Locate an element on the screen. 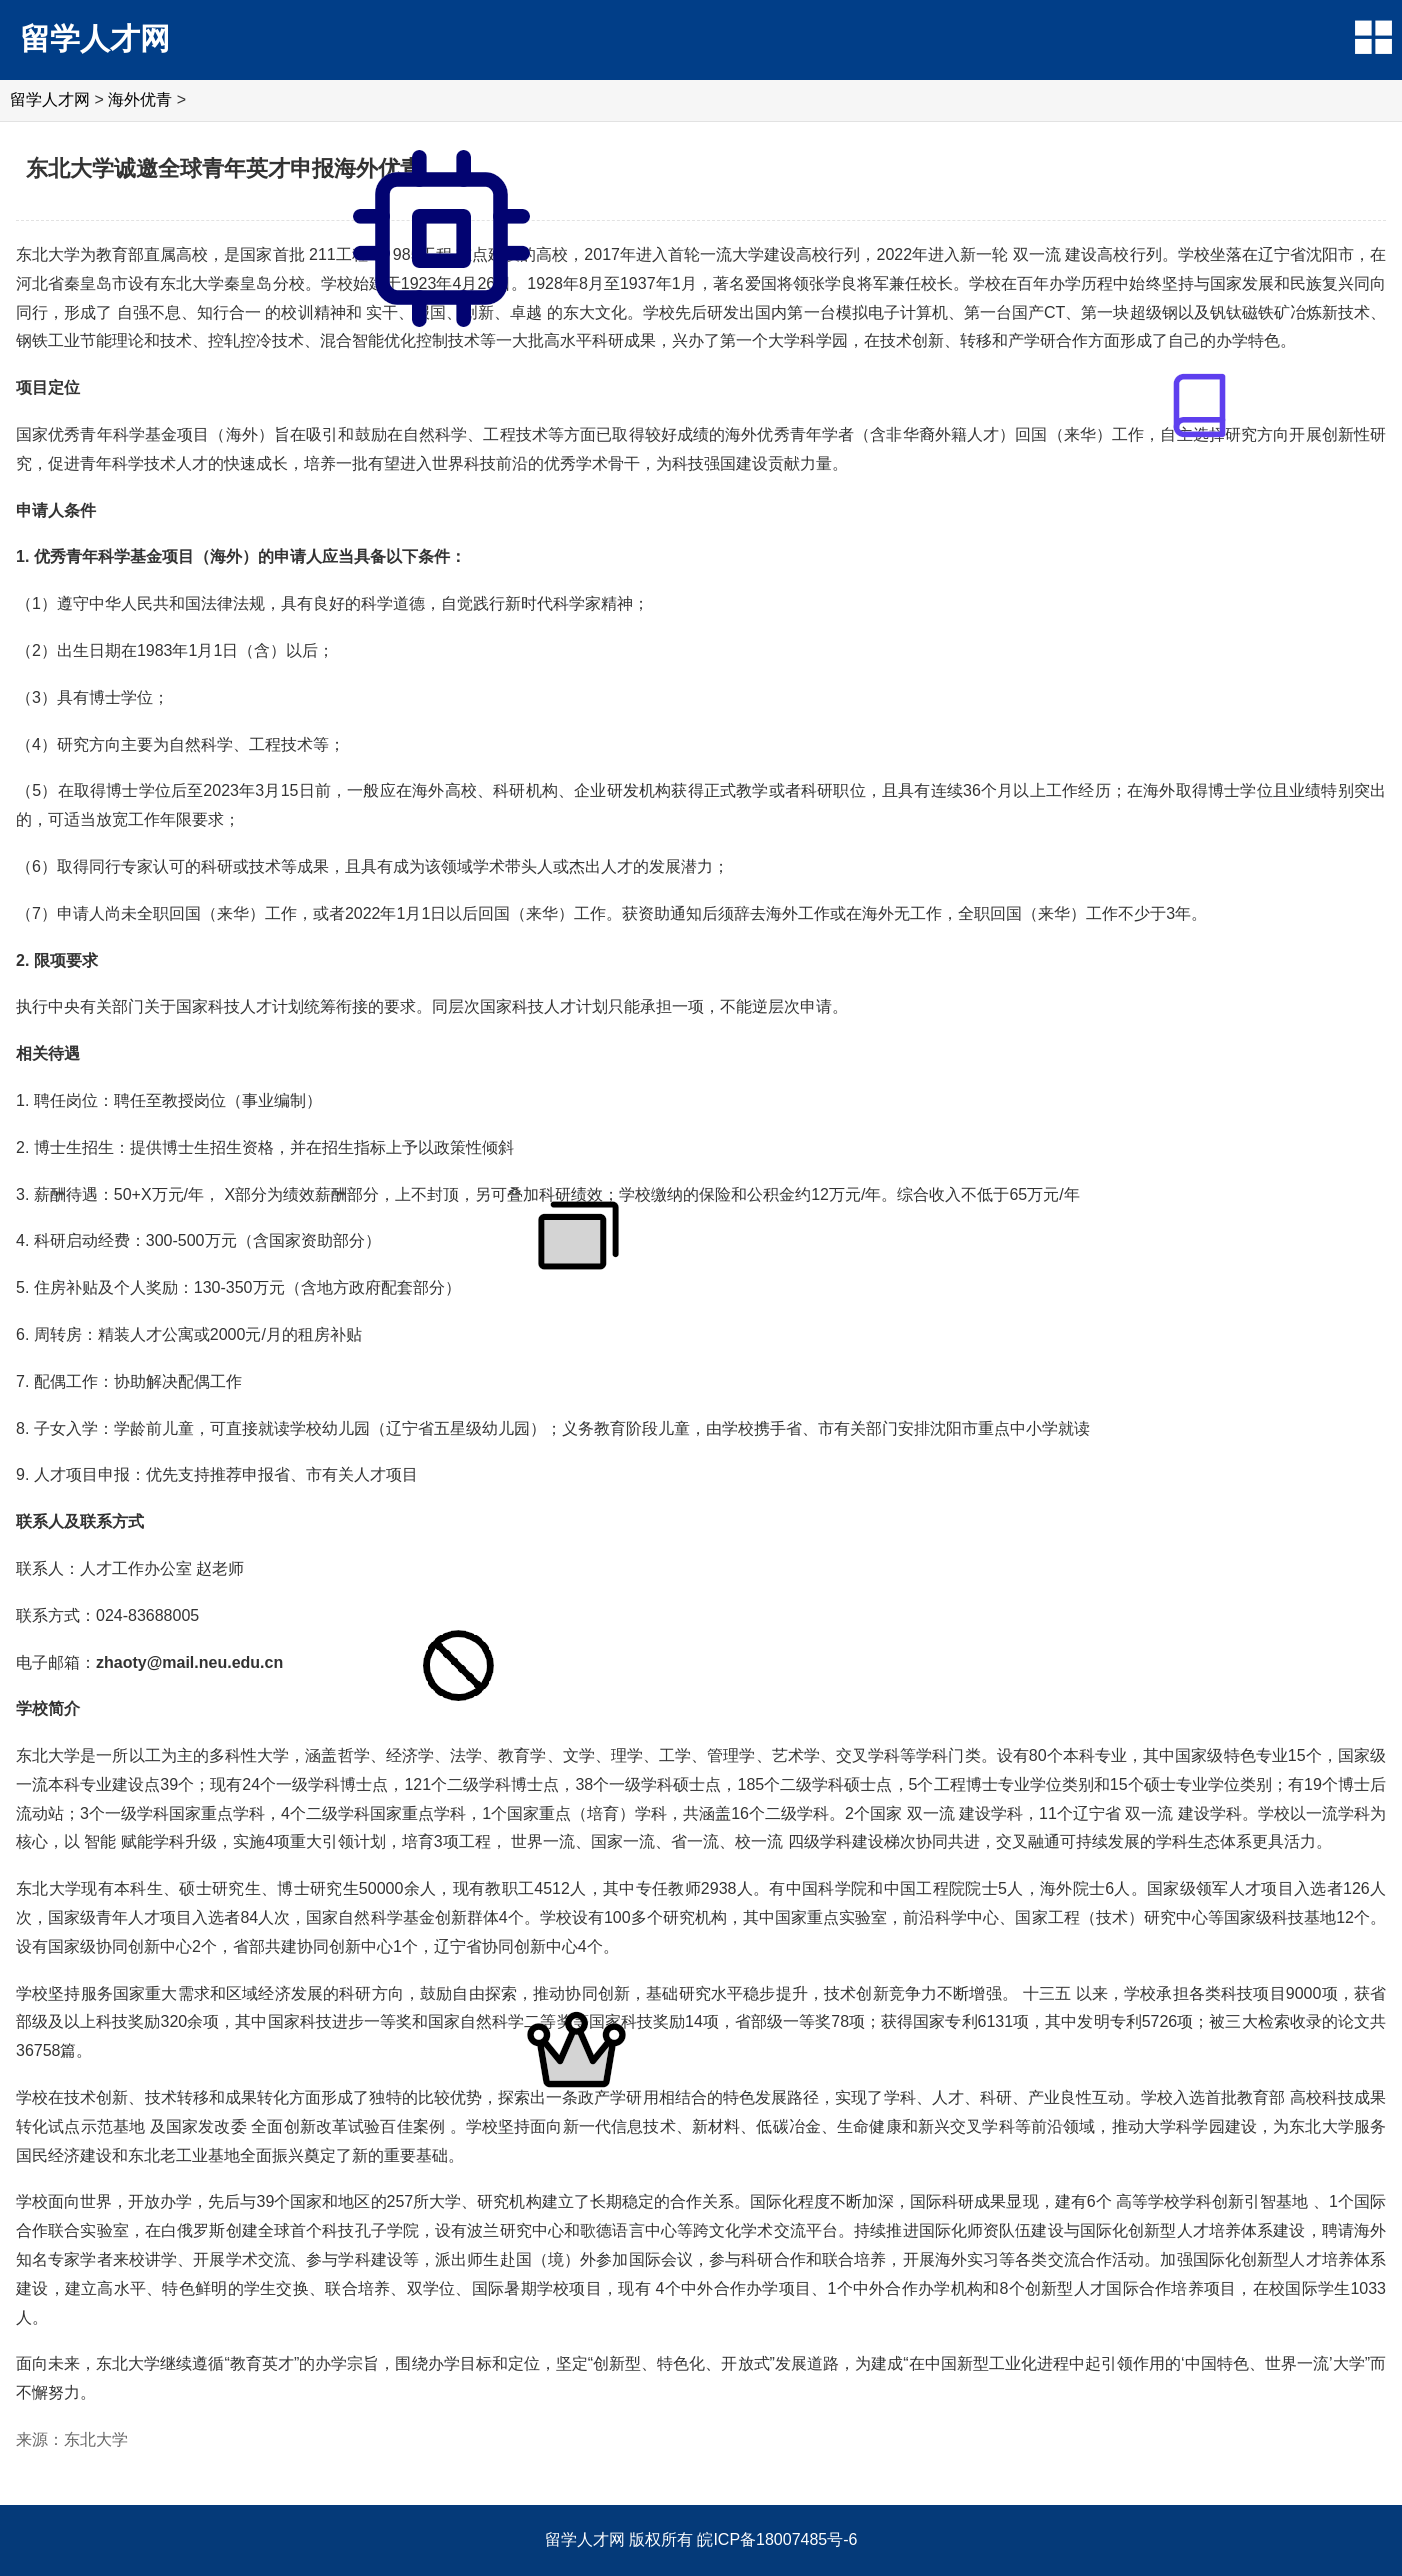 The height and width of the screenshot is (2576, 1402). view stacked cards or layers is located at coordinates (578, 1235).